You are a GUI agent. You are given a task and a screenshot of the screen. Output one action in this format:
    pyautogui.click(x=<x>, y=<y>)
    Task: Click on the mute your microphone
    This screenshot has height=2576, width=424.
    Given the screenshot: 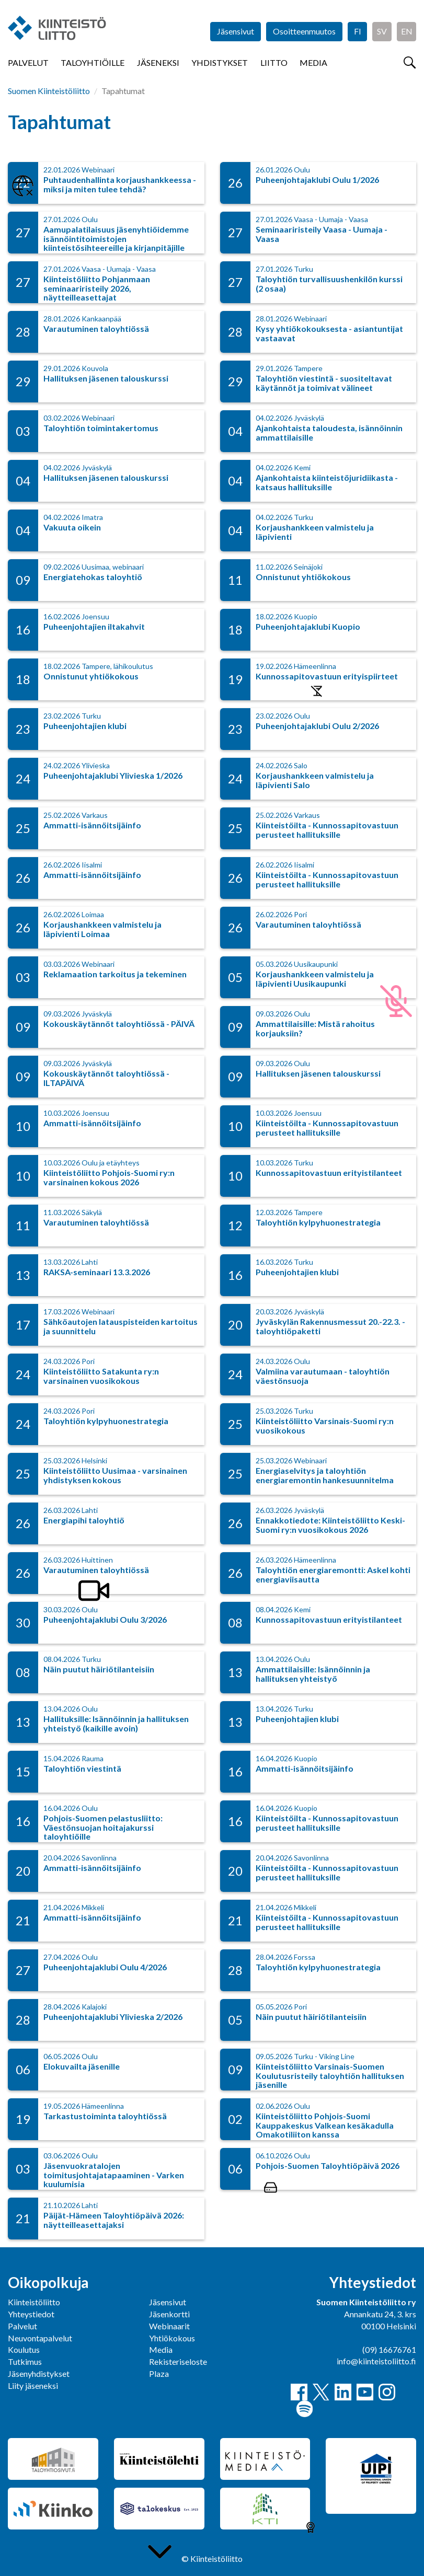 What is the action you would take?
    pyautogui.click(x=396, y=1001)
    